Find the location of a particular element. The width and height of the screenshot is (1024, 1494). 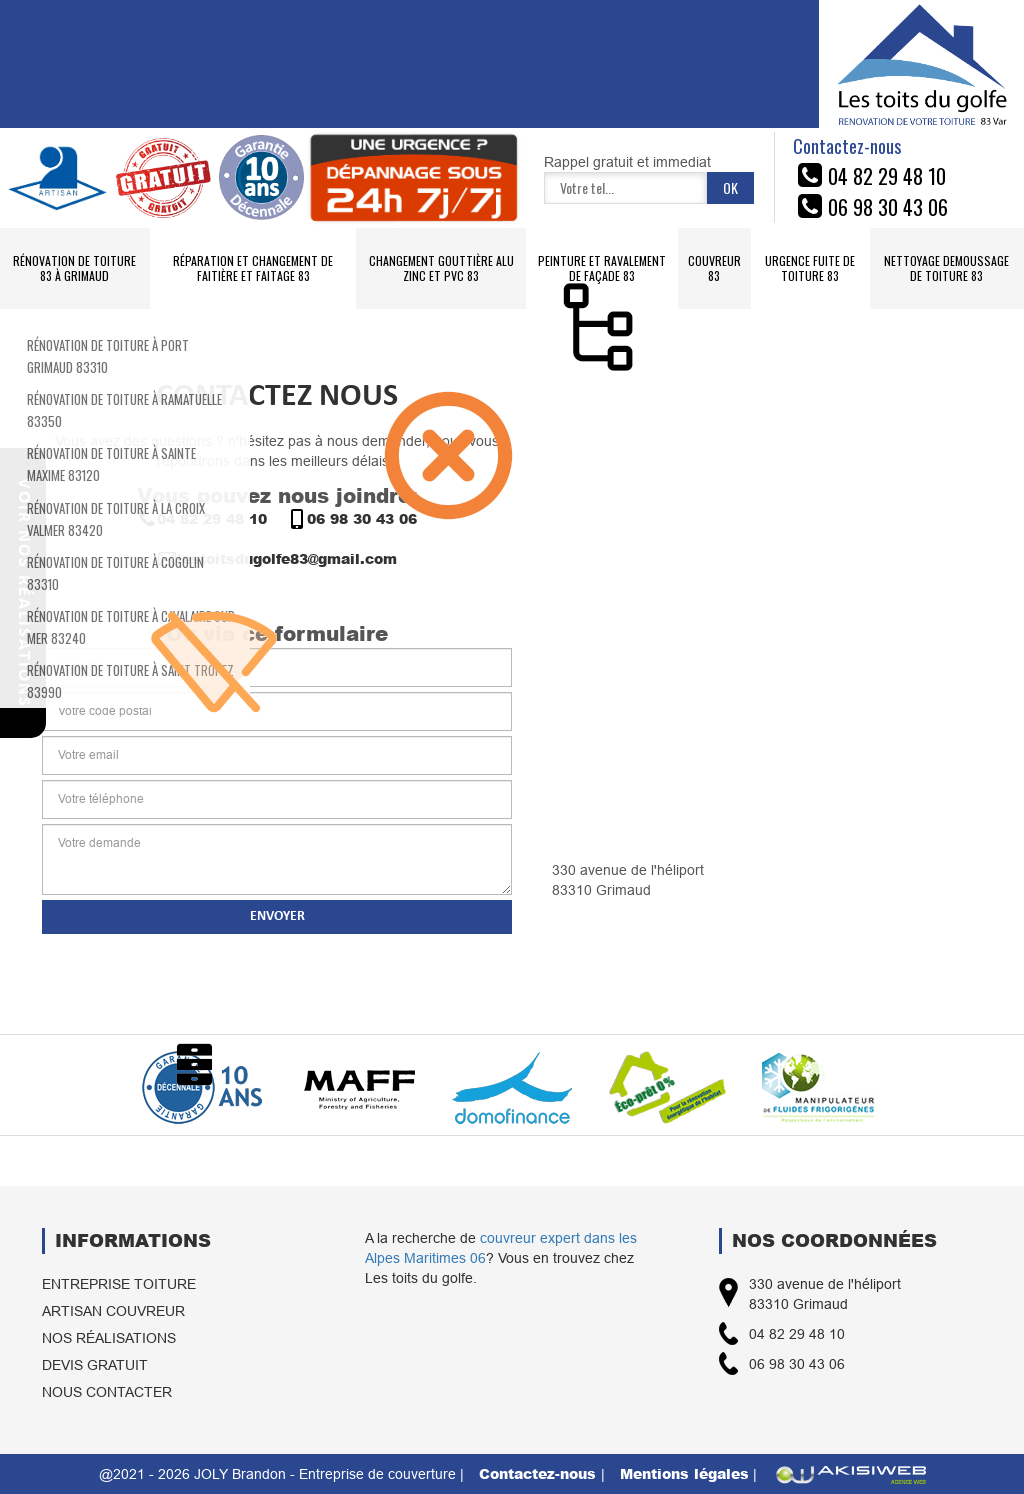

view hierarchical folder structure is located at coordinates (595, 327).